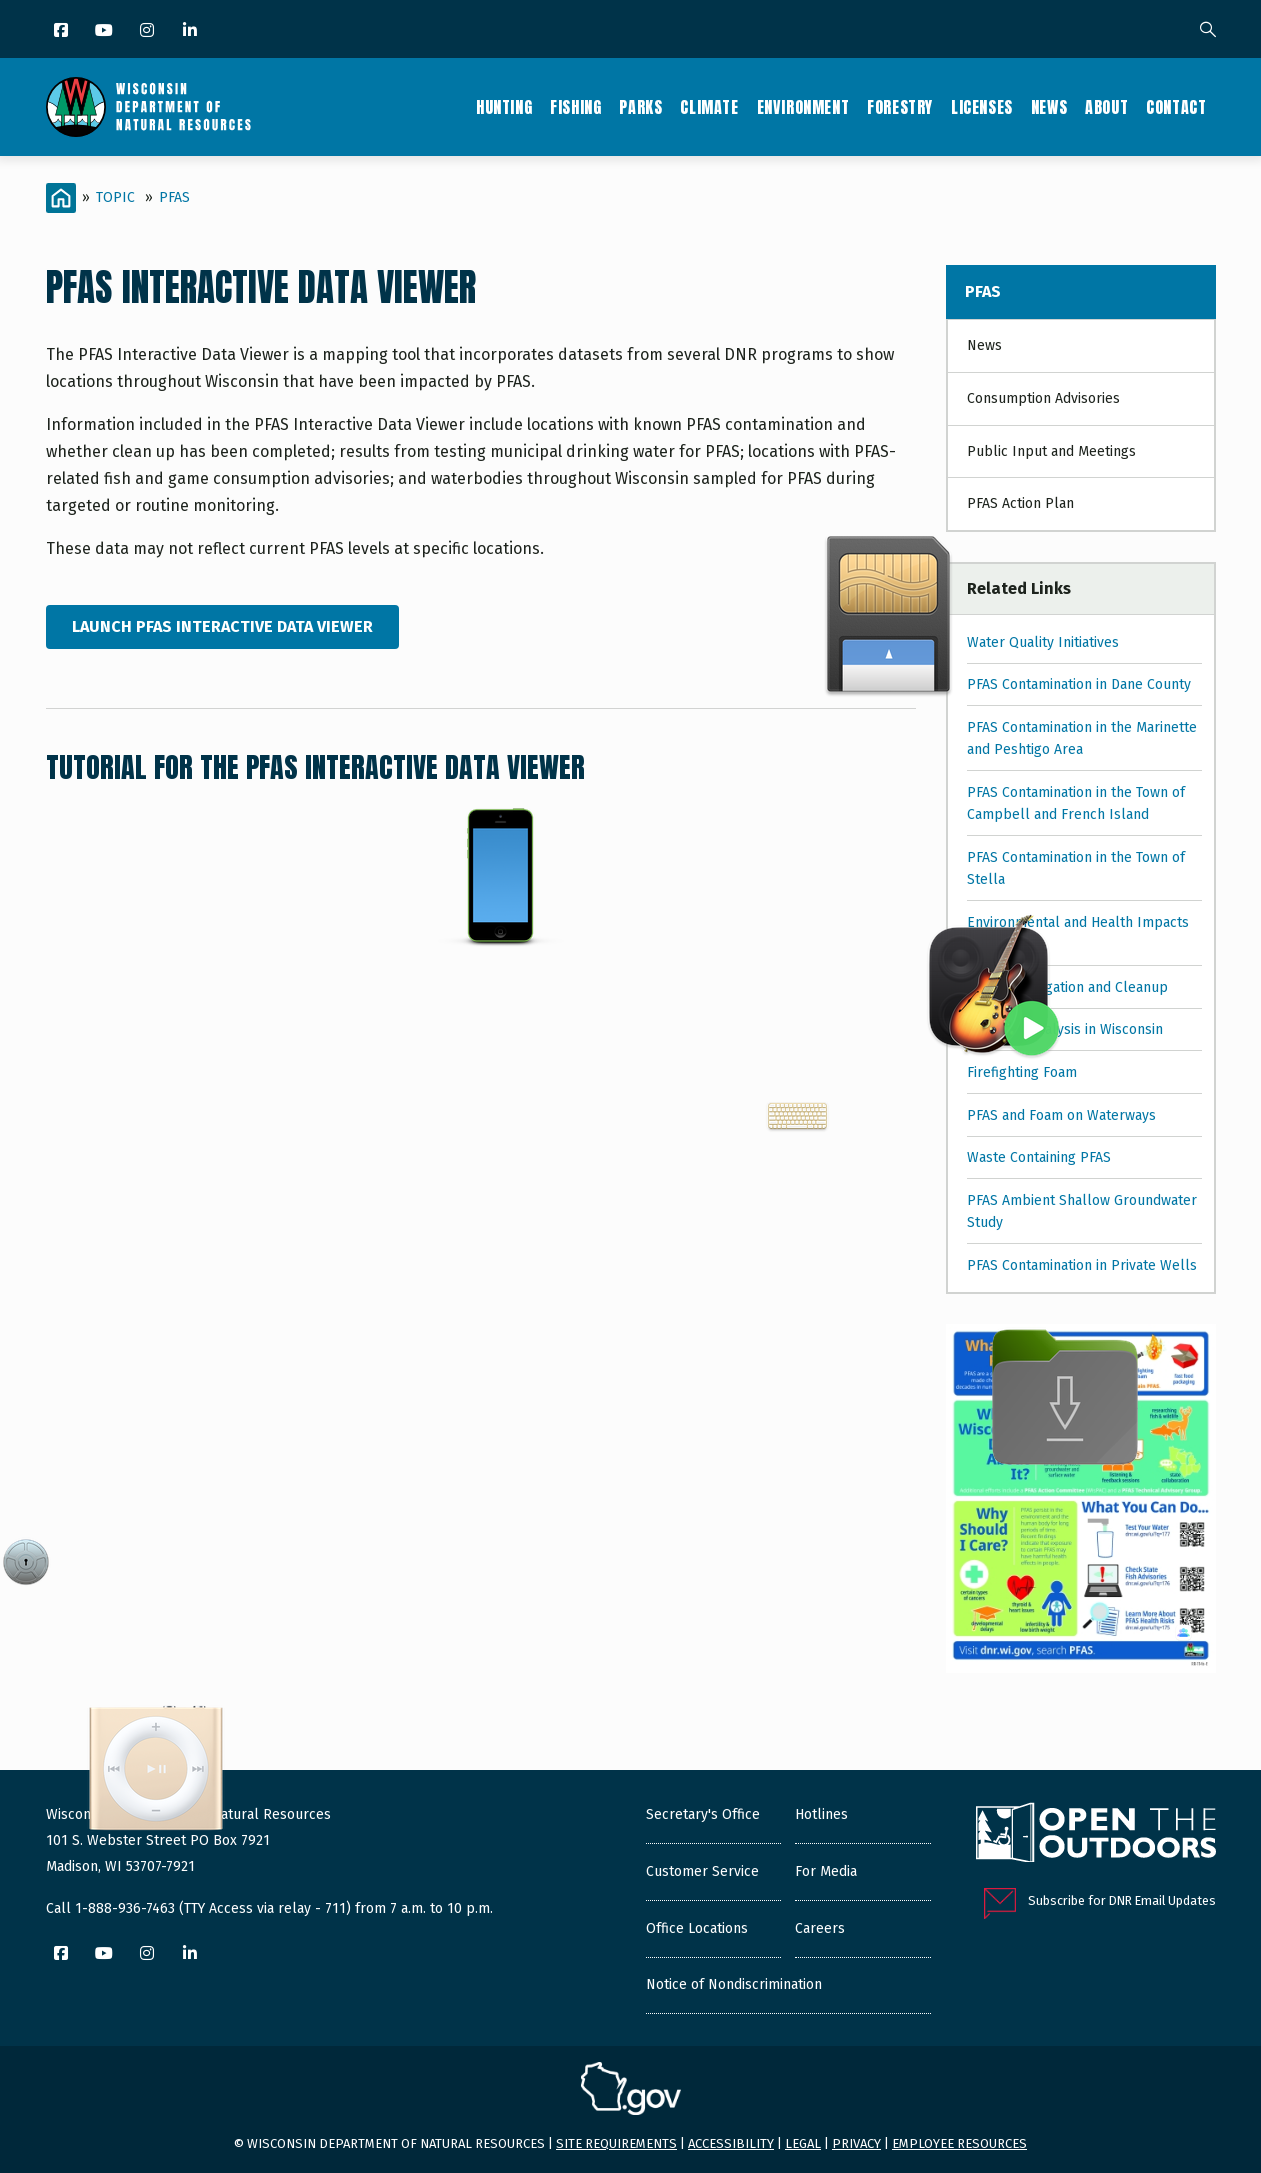 This screenshot has width=1261, height=2173. What do you see at coordinates (156, 1768) in the screenshot?
I see `iPod shuffle device in gold color` at bounding box center [156, 1768].